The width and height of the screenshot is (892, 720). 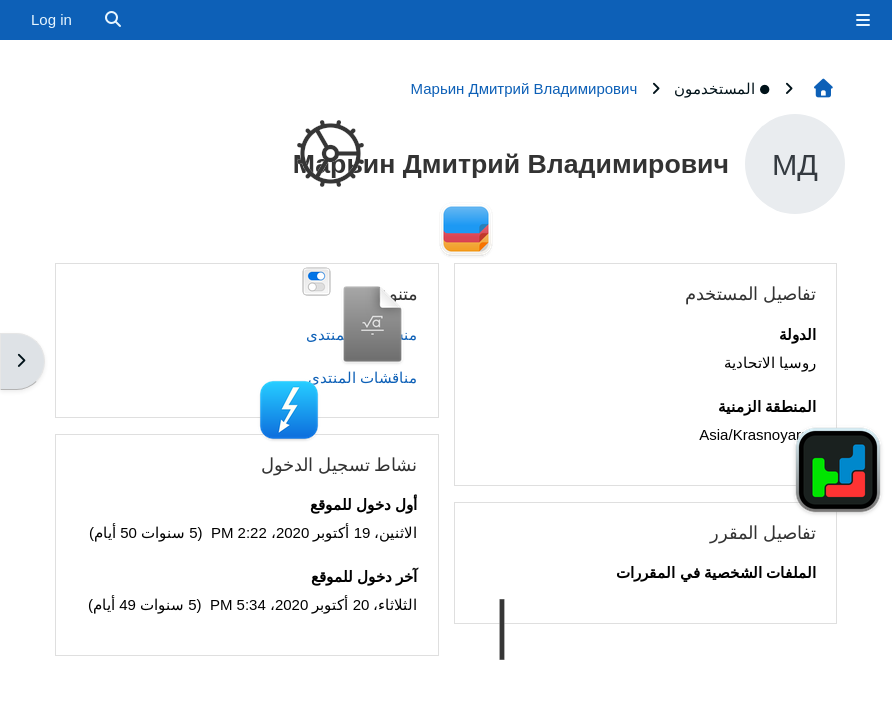 I want to click on open buho app for mac, so click(x=466, y=229).